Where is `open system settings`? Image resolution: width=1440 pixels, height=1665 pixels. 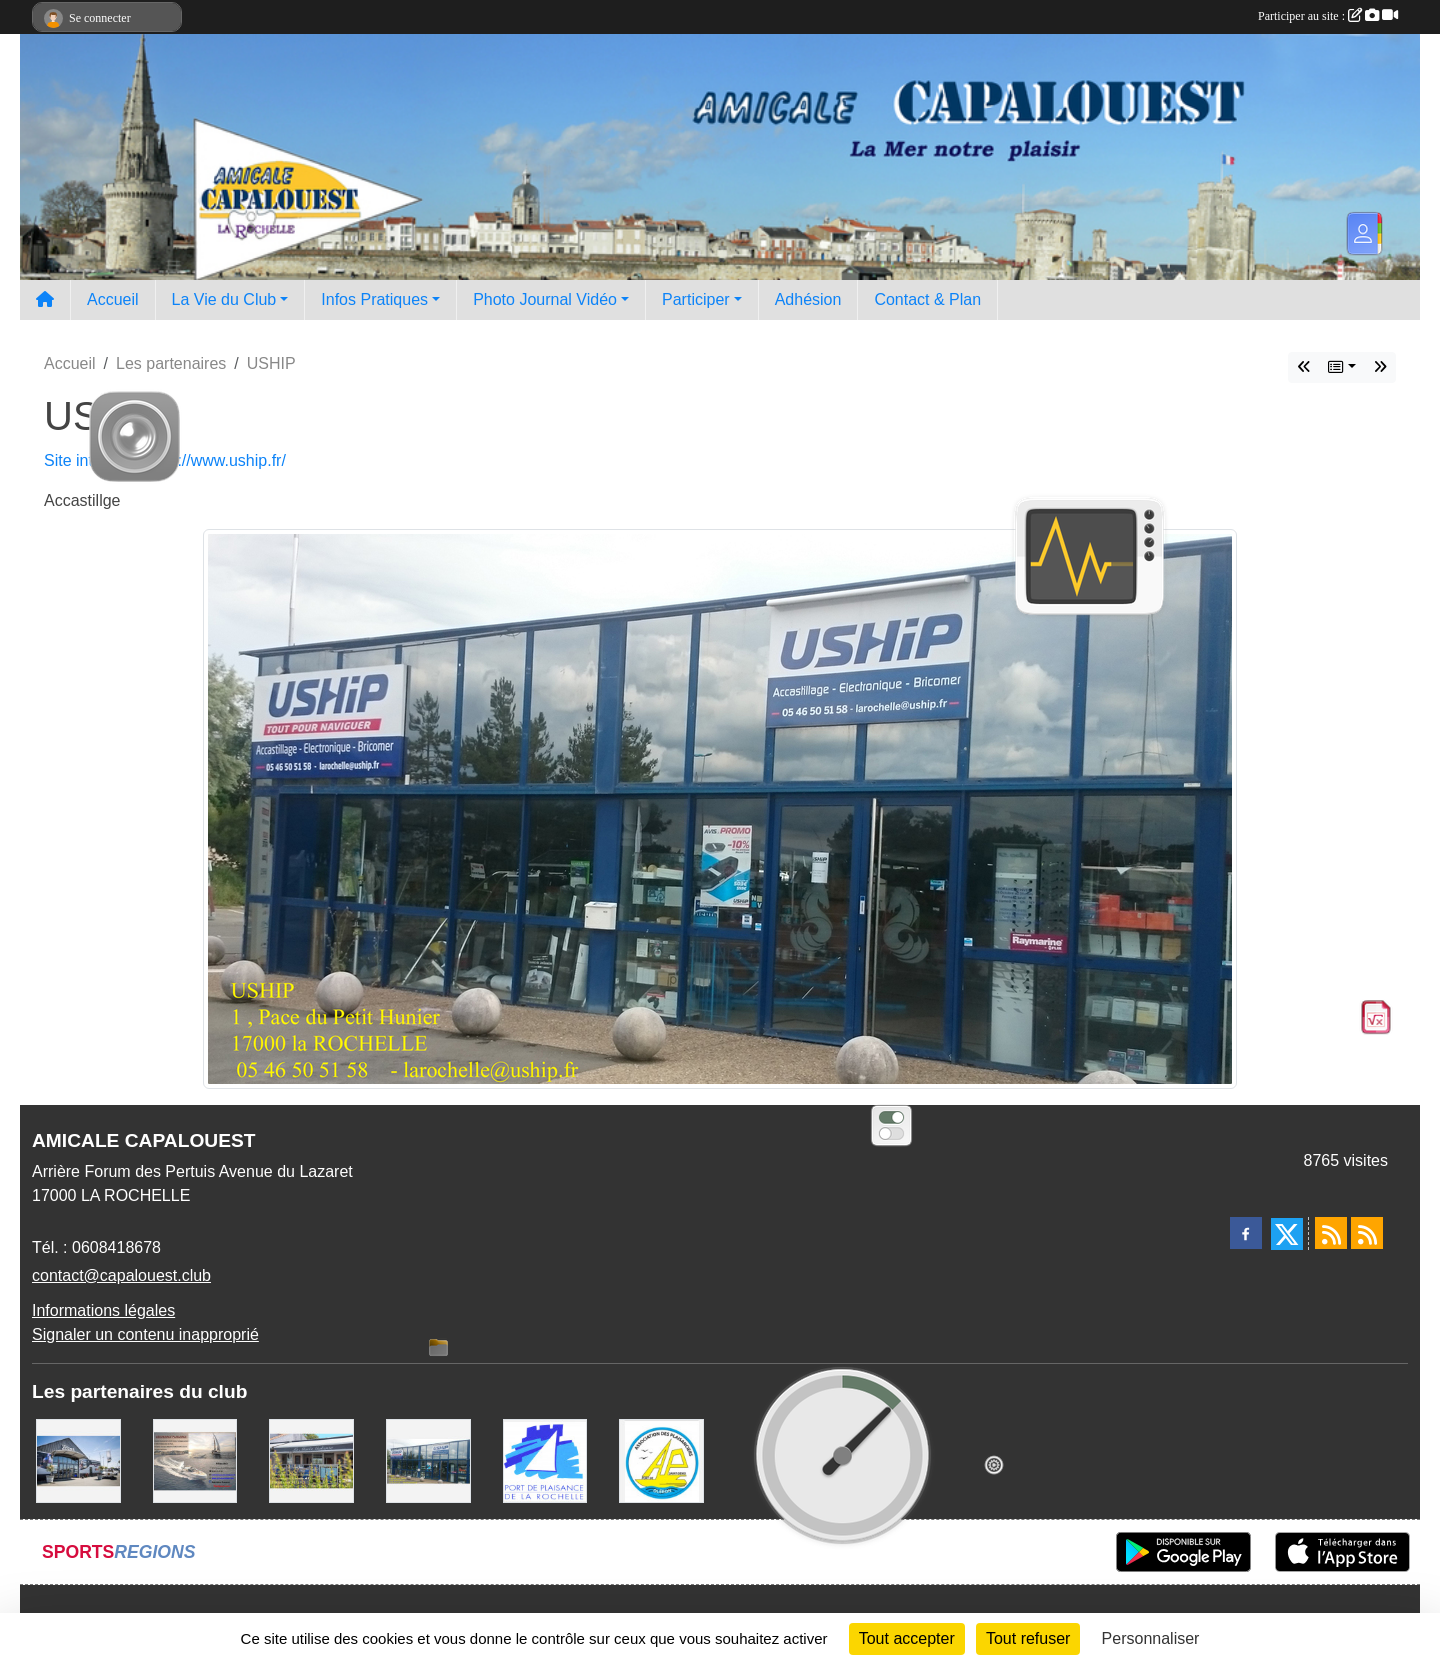 open system settings is located at coordinates (994, 1465).